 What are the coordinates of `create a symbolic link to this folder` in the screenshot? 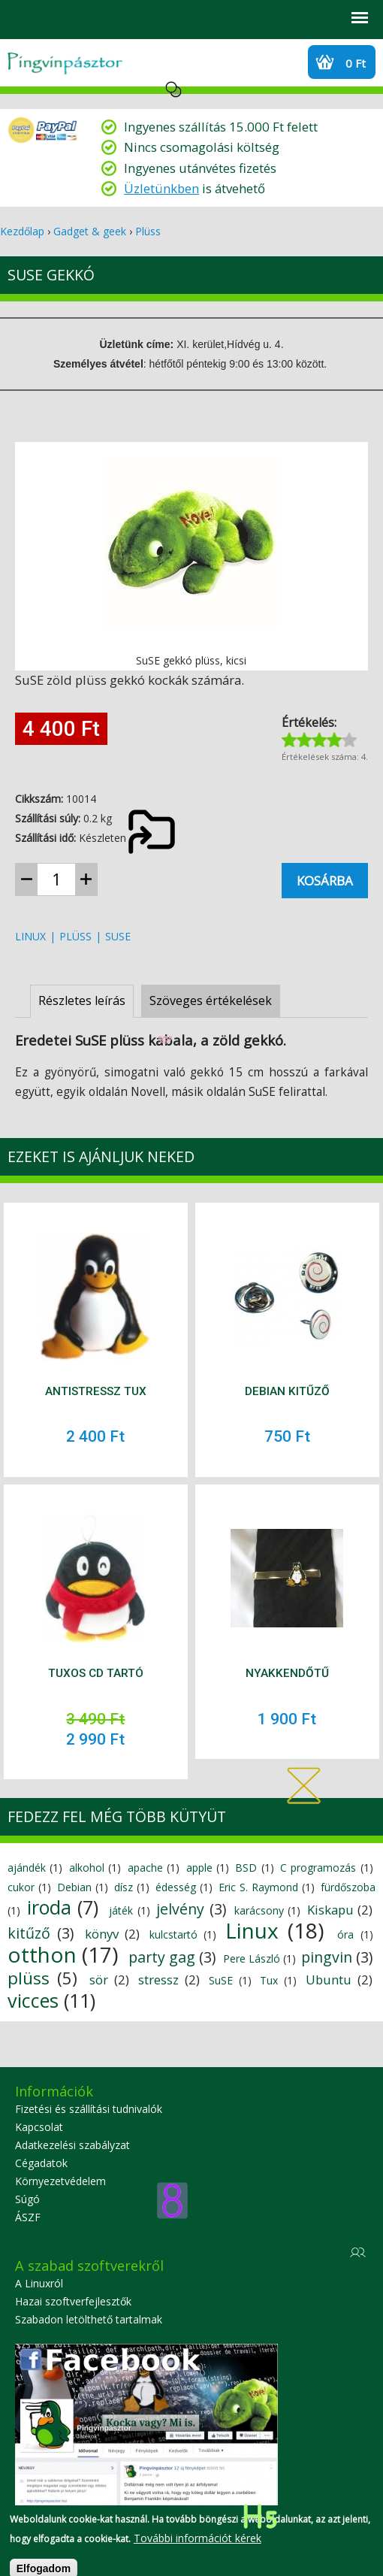 It's located at (152, 831).